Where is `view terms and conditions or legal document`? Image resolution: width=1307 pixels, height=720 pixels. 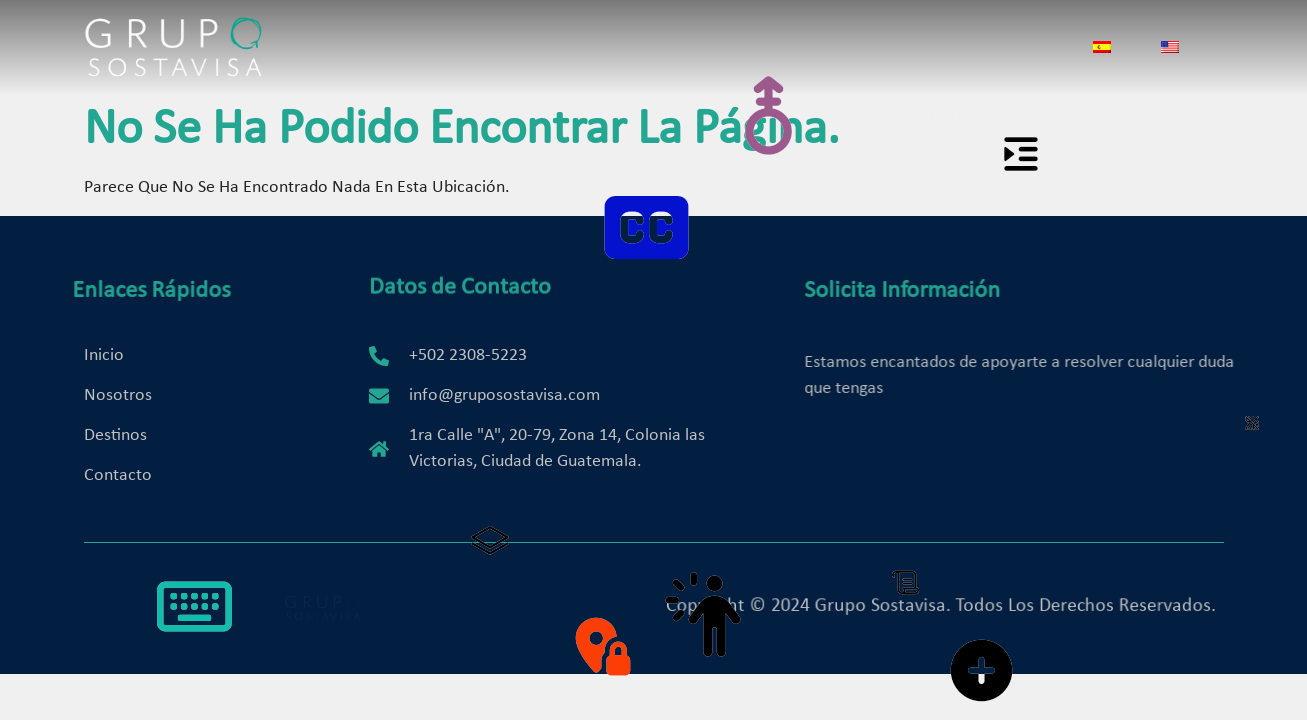 view terms and conditions or legal document is located at coordinates (906, 582).